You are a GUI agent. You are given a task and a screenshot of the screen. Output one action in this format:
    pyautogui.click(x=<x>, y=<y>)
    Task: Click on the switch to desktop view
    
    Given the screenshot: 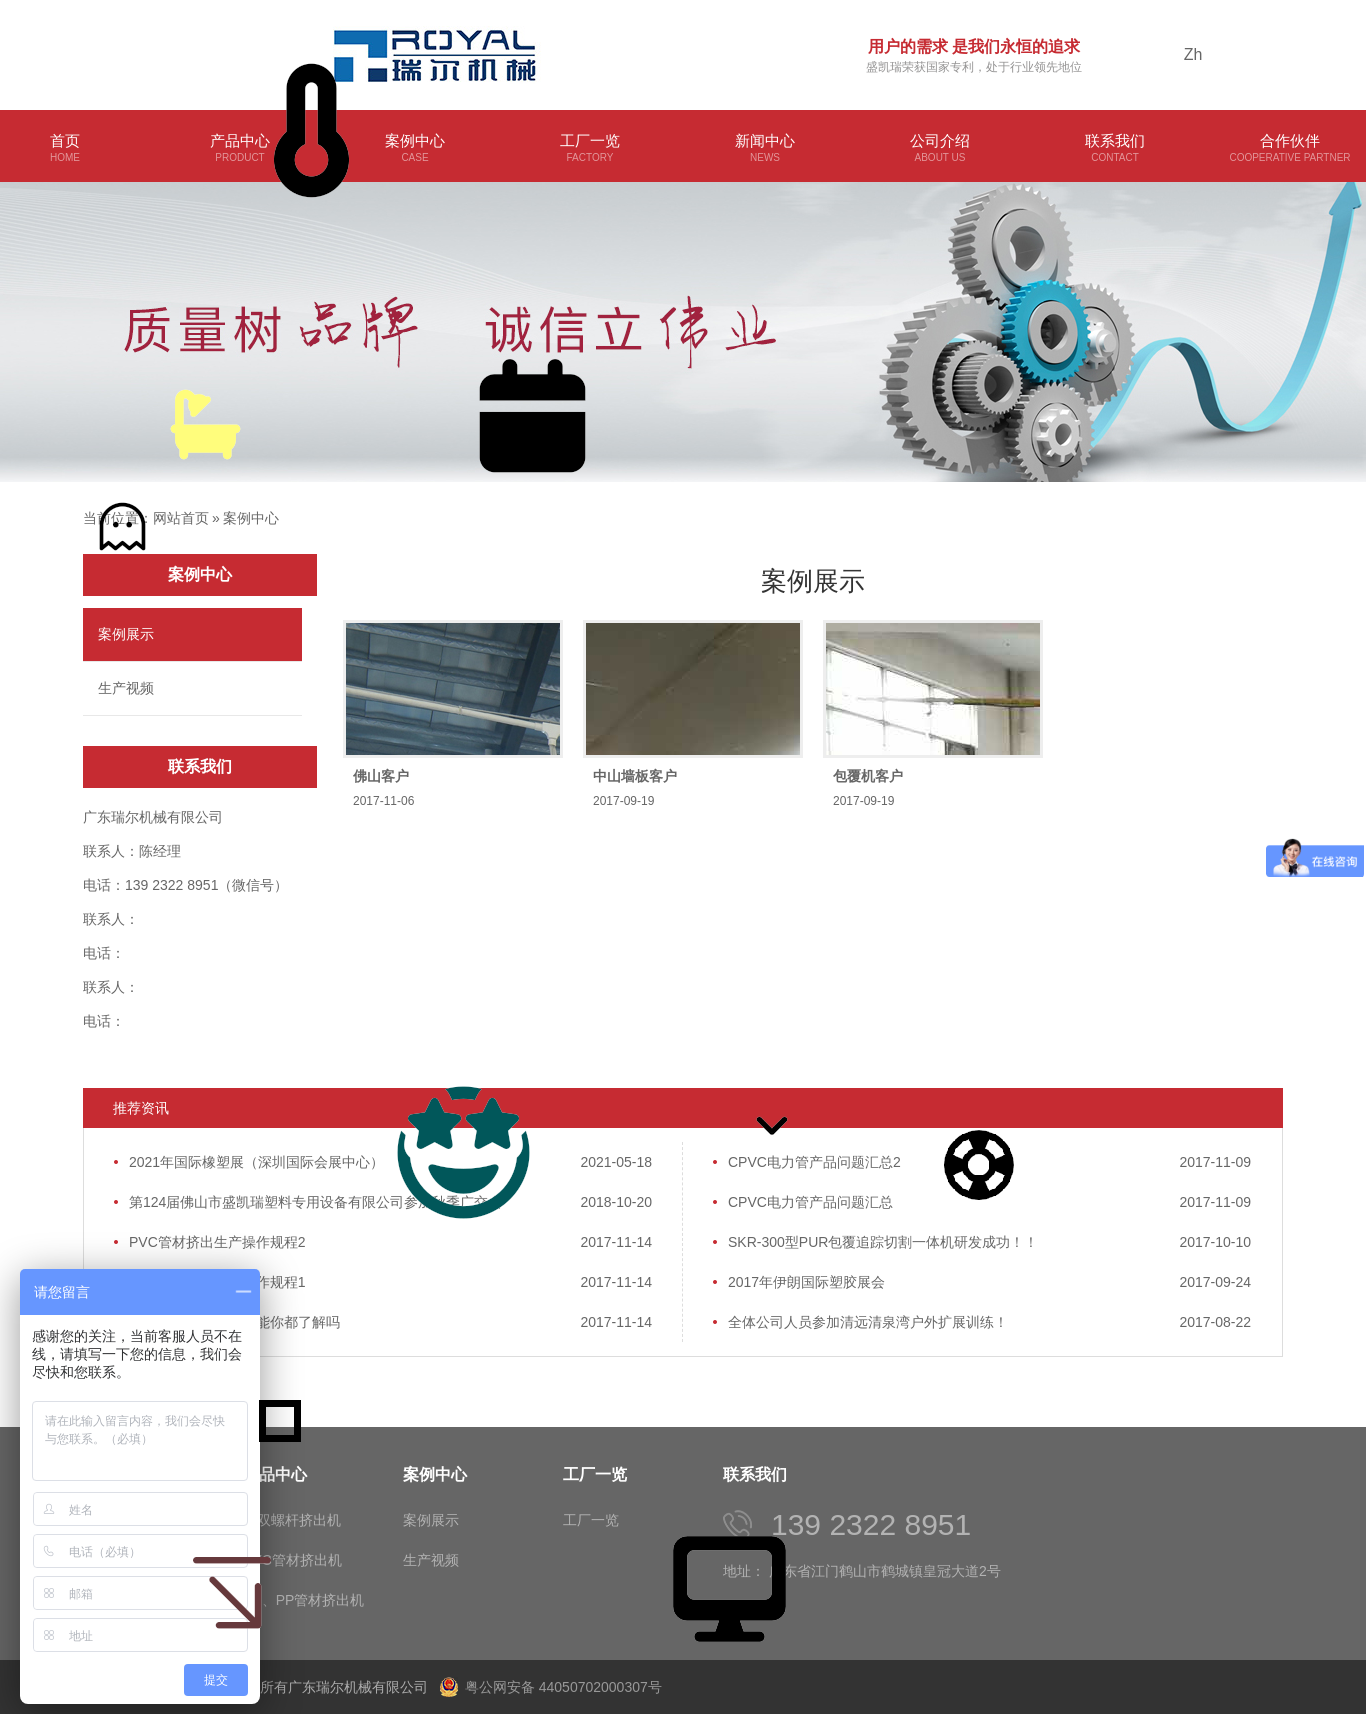 What is the action you would take?
    pyautogui.click(x=729, y=1585)
    